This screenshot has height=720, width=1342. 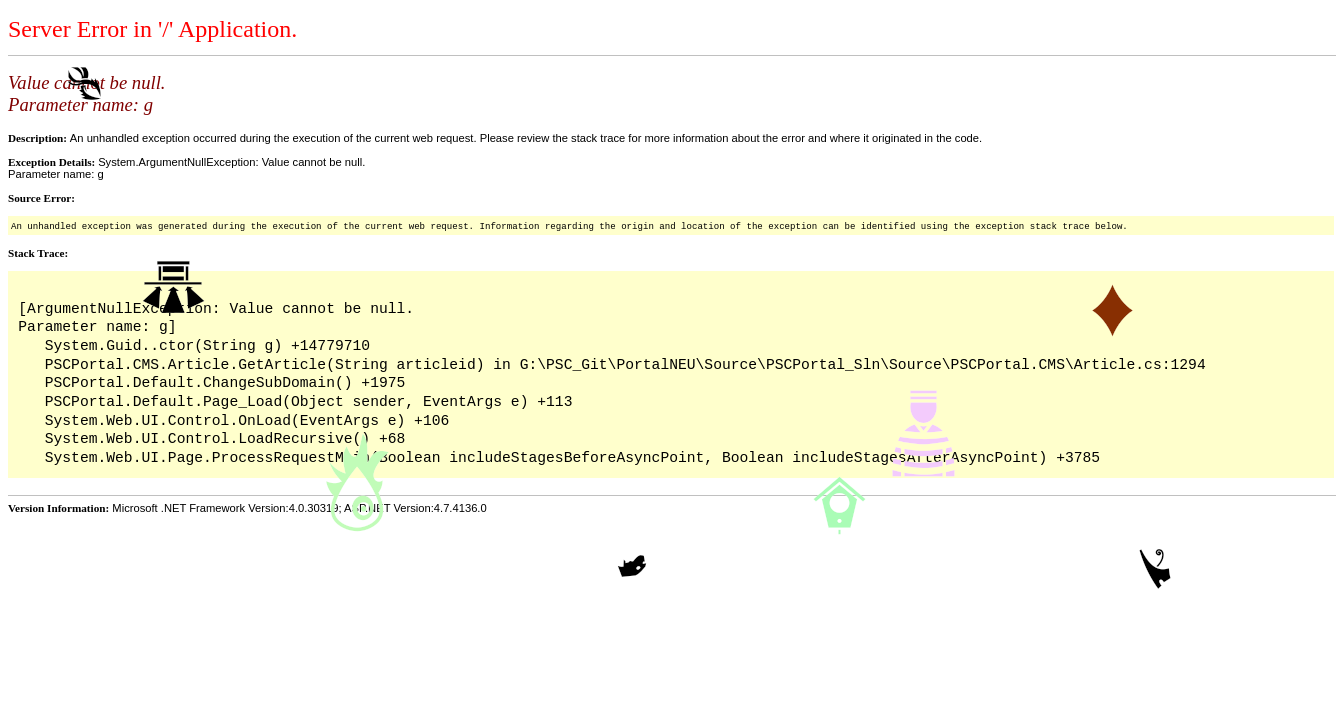 I want to click on access pet or wildlife features, so click(x=839, y=505).